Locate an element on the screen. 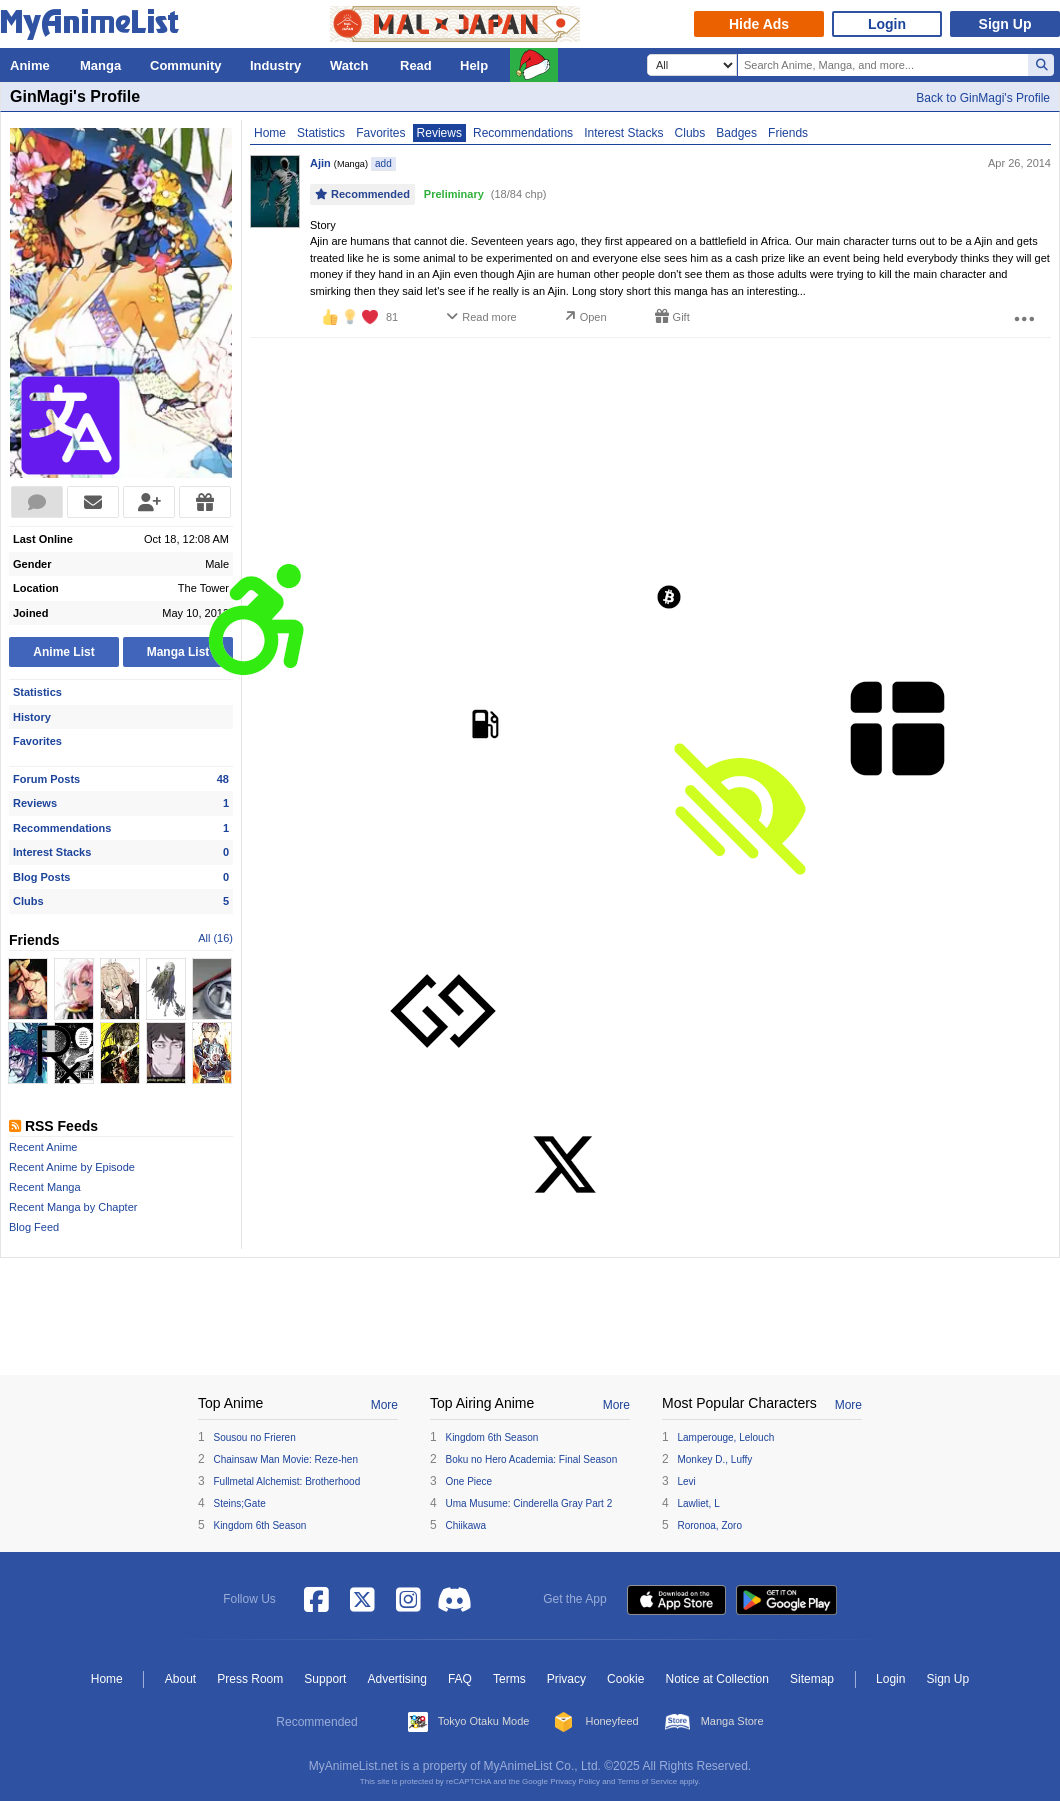 The image size is (1060, 1801). find nearby gas stations is located at coordinates (485, 724).